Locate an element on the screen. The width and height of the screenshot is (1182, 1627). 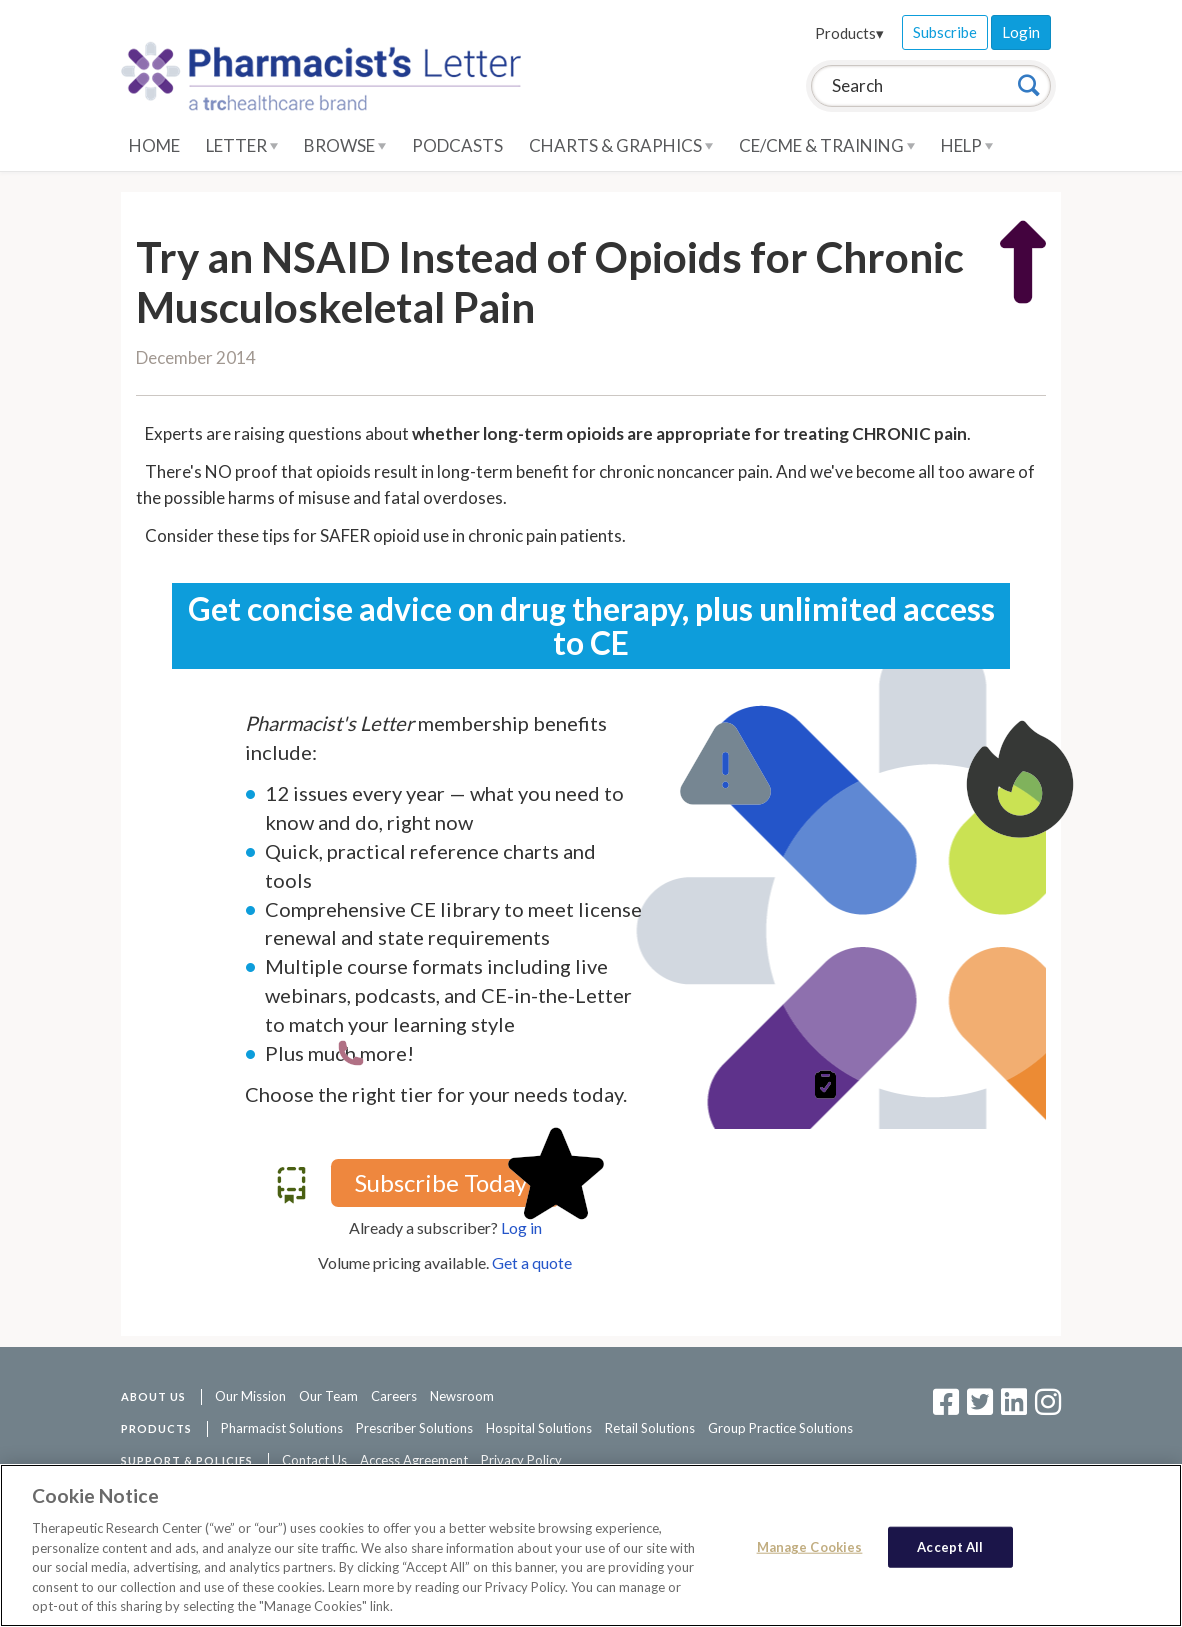
indicates trending or popular content is located at coordinates (1020, 780).